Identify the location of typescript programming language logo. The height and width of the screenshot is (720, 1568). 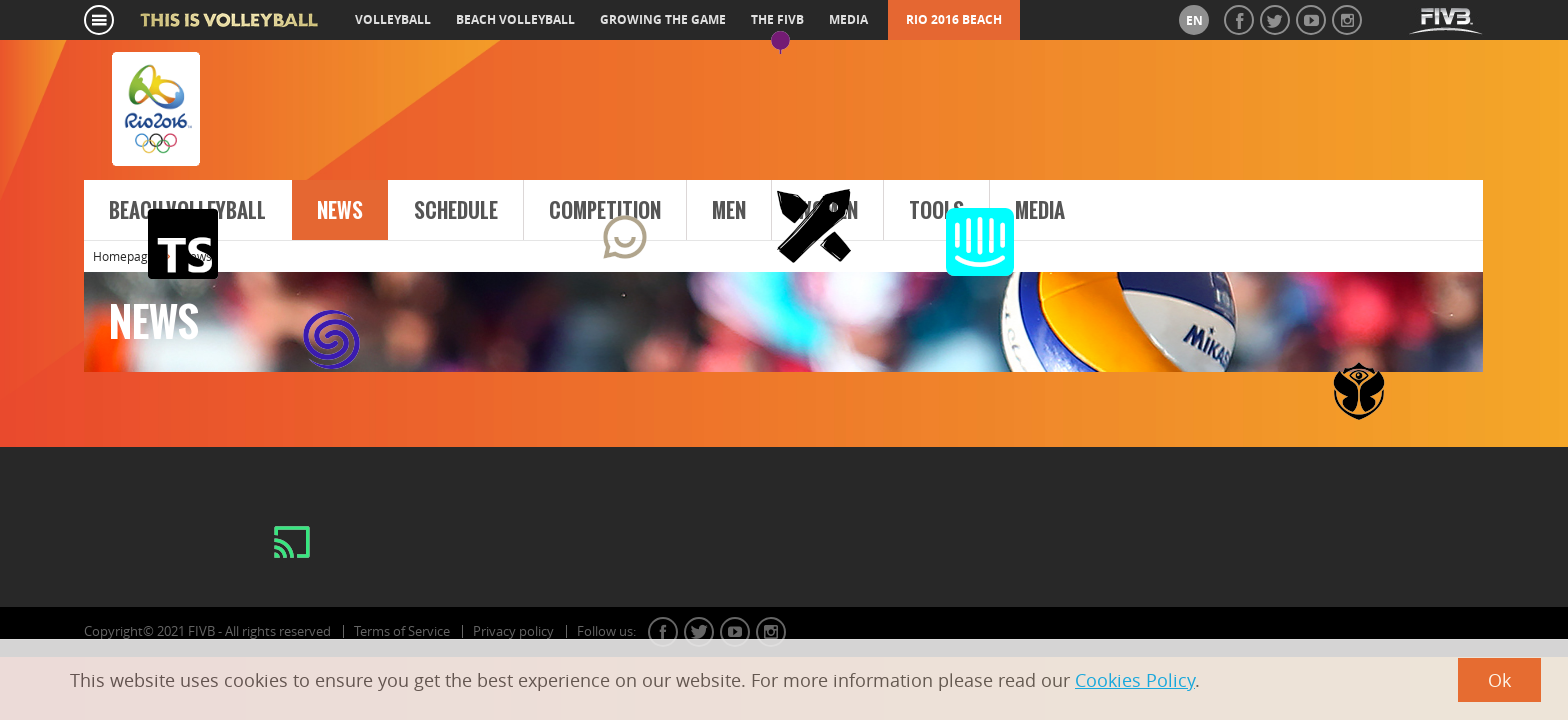
(183, 244).